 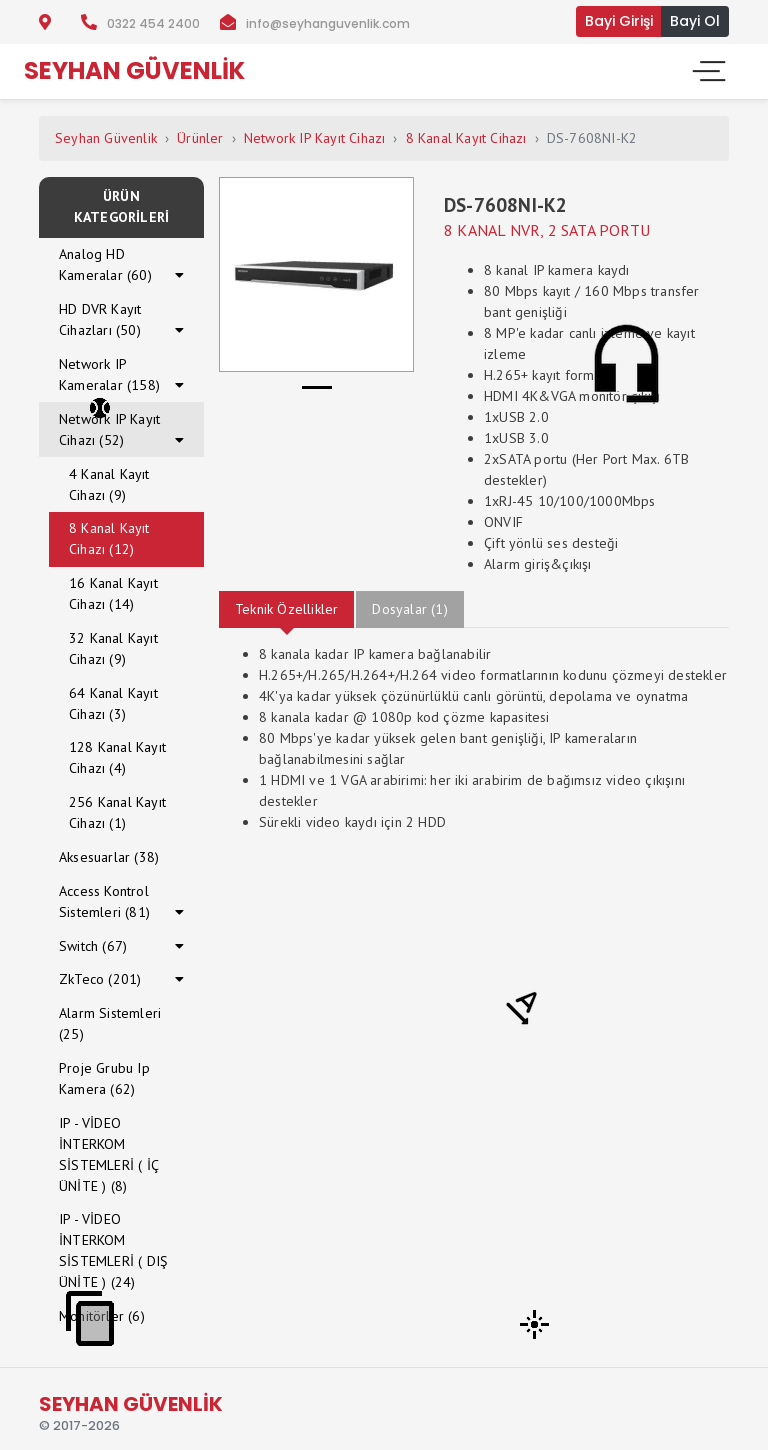 What do you see at coordinates (522, 1007) in the screenshot?
I see `rotate text at a downward angle` at bounding box center [522, 1007].